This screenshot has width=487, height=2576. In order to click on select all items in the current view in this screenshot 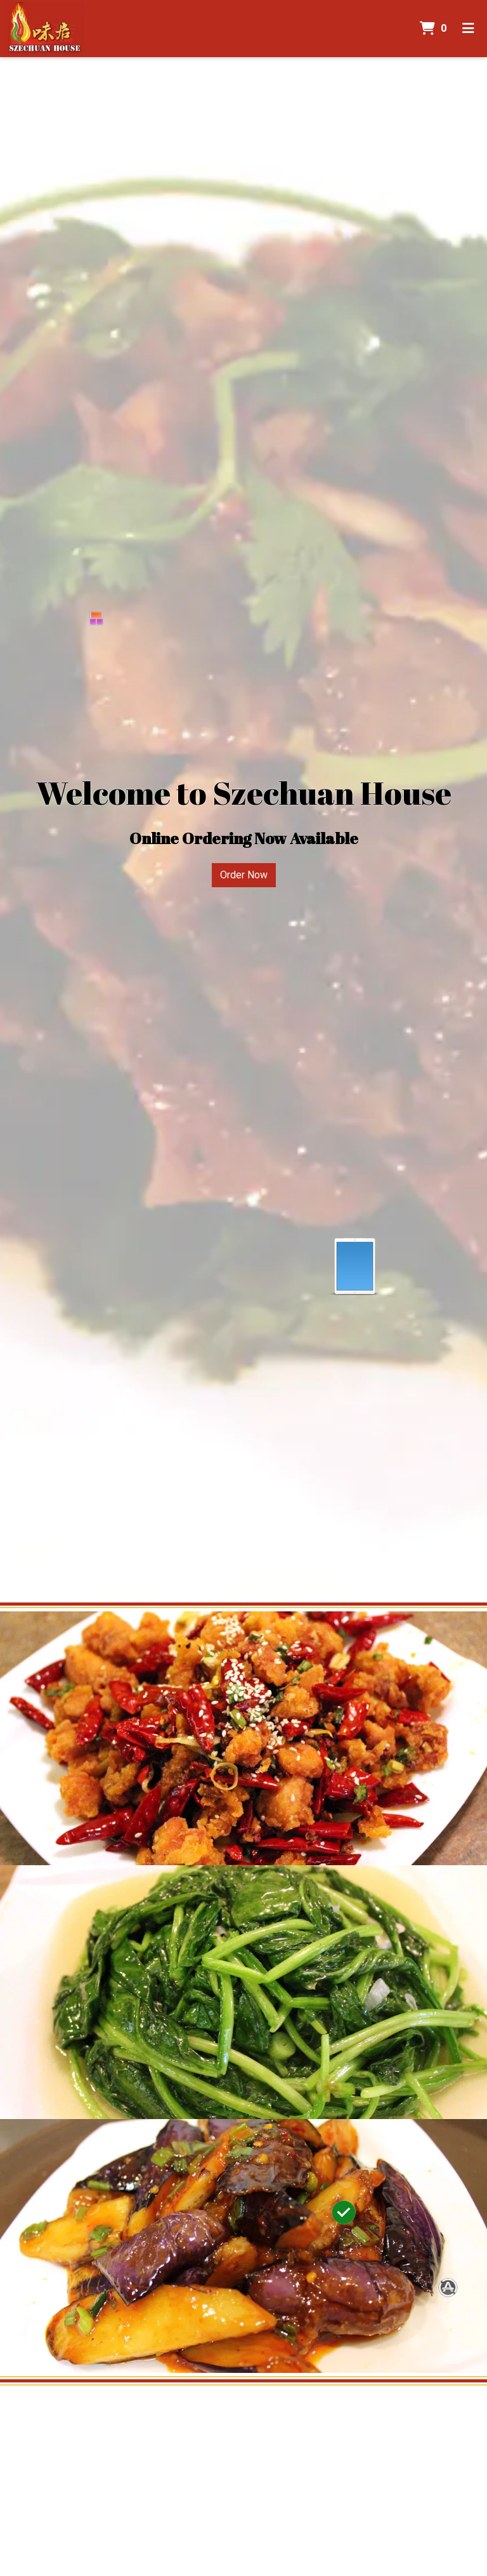, I will do `click(96, 618)`.